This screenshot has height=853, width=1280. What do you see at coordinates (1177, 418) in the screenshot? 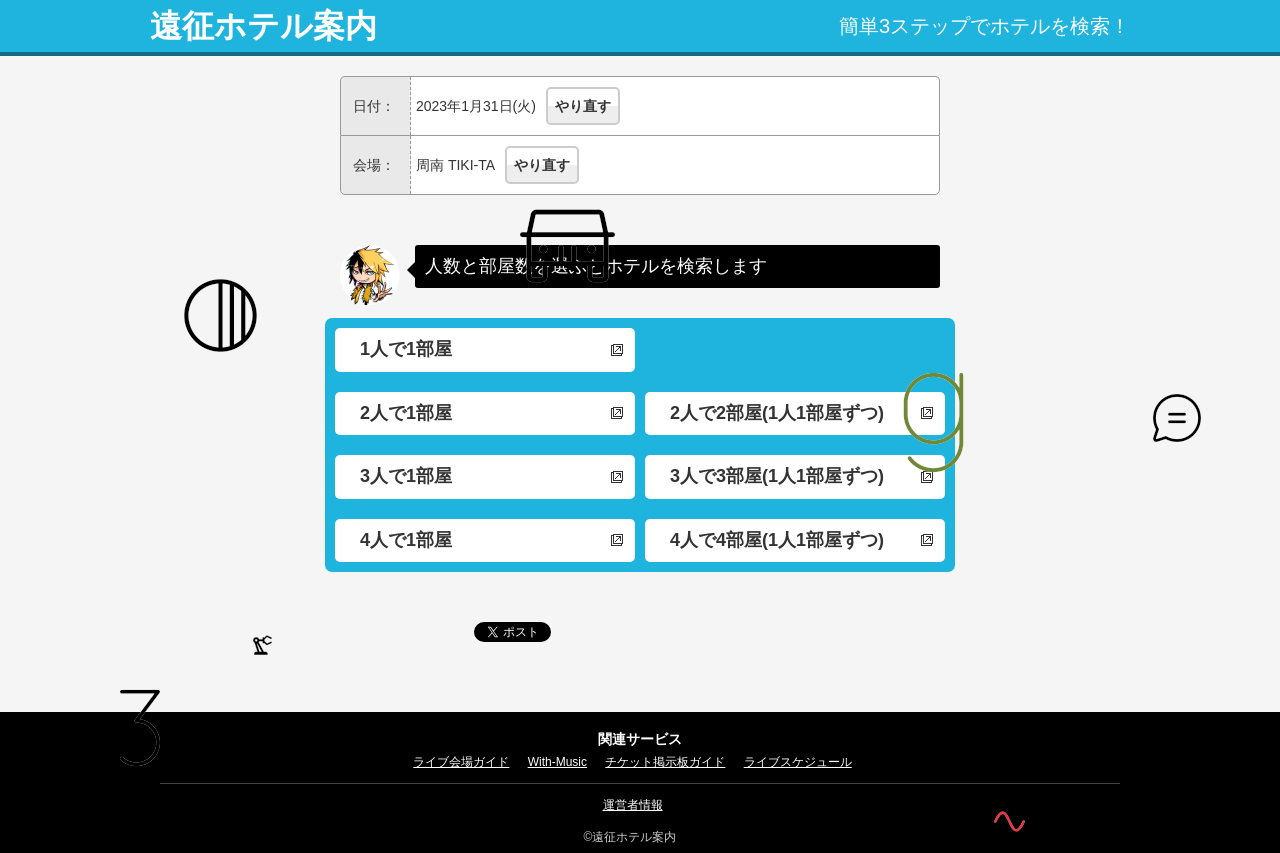
I see `open chat or messaging` at bounding box center [1177, 418].